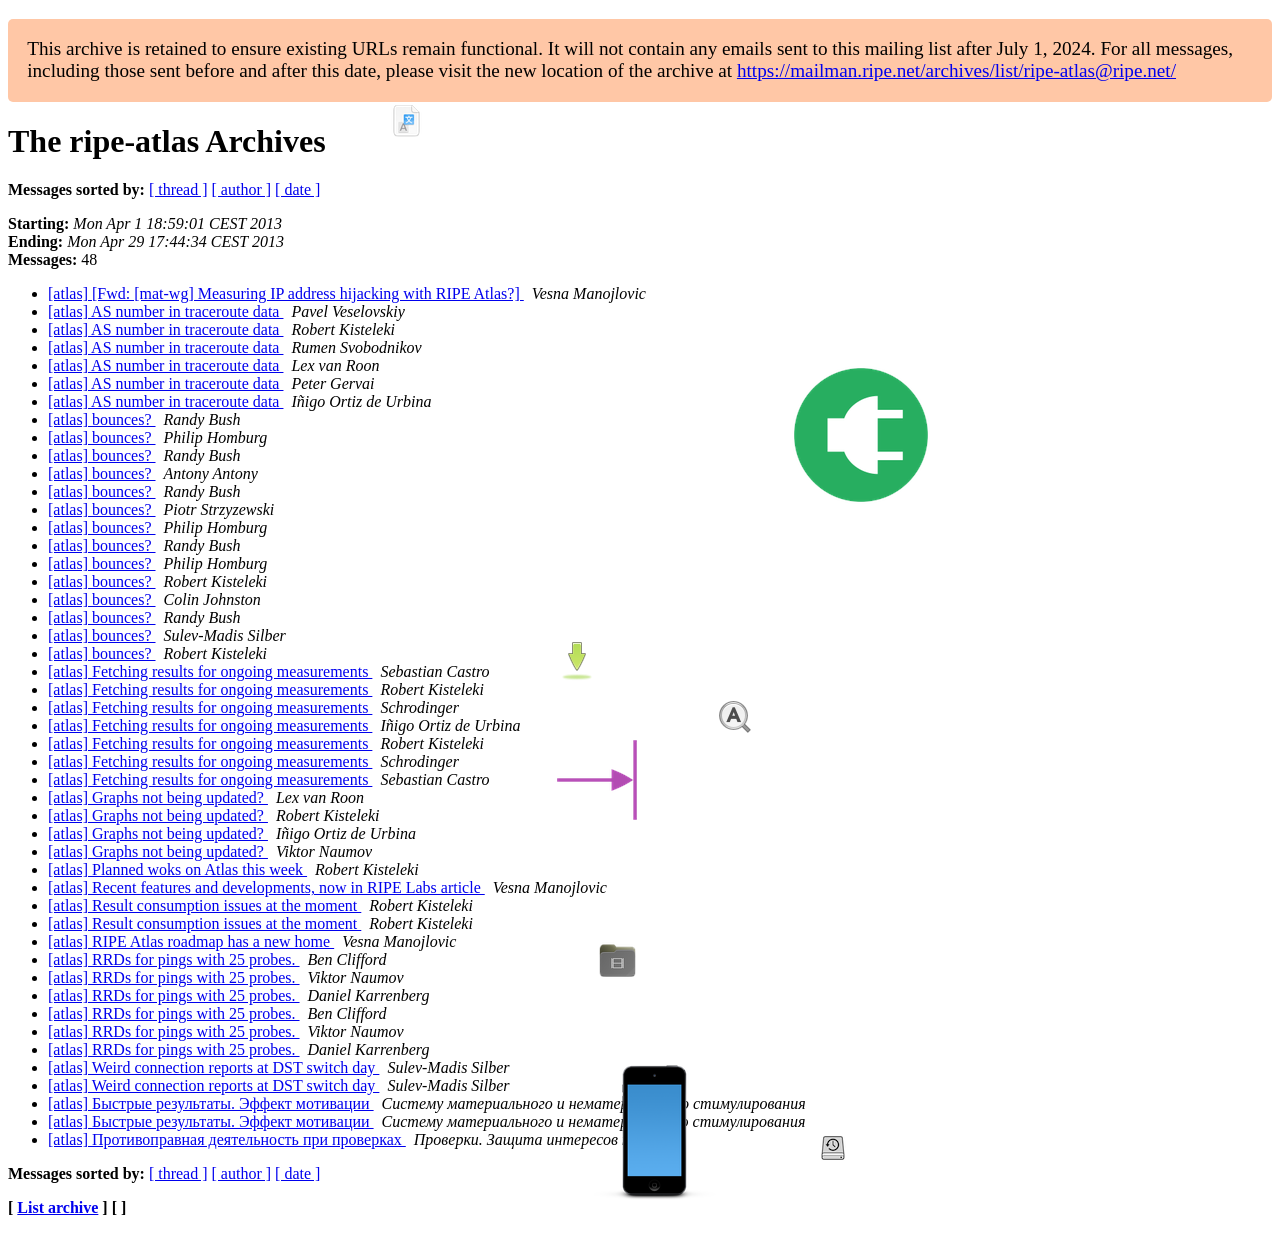 The width and height of the screenshot is (1280, 1233). Describe the element at coordinates (597, 780) in the screenshot. I see `jump to the last item or end of list` at that location.